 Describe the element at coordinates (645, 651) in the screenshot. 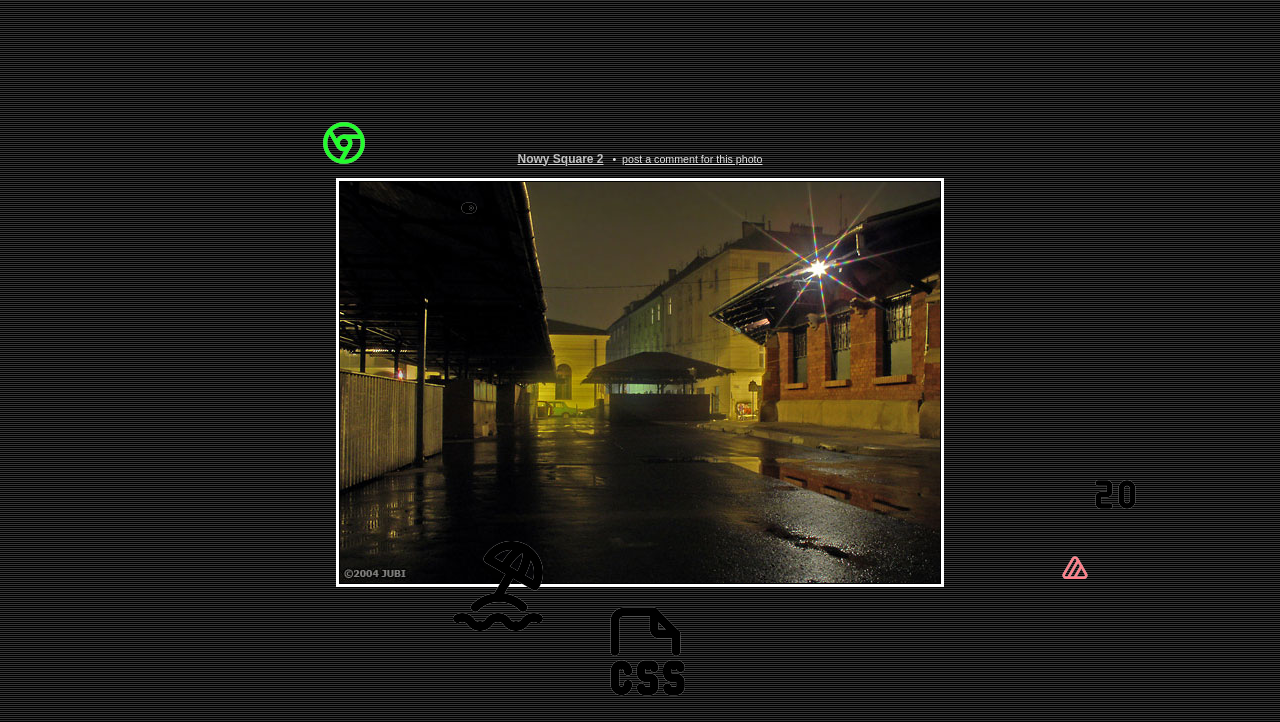

I see `indicates a CSS stylesheet file` at that location.